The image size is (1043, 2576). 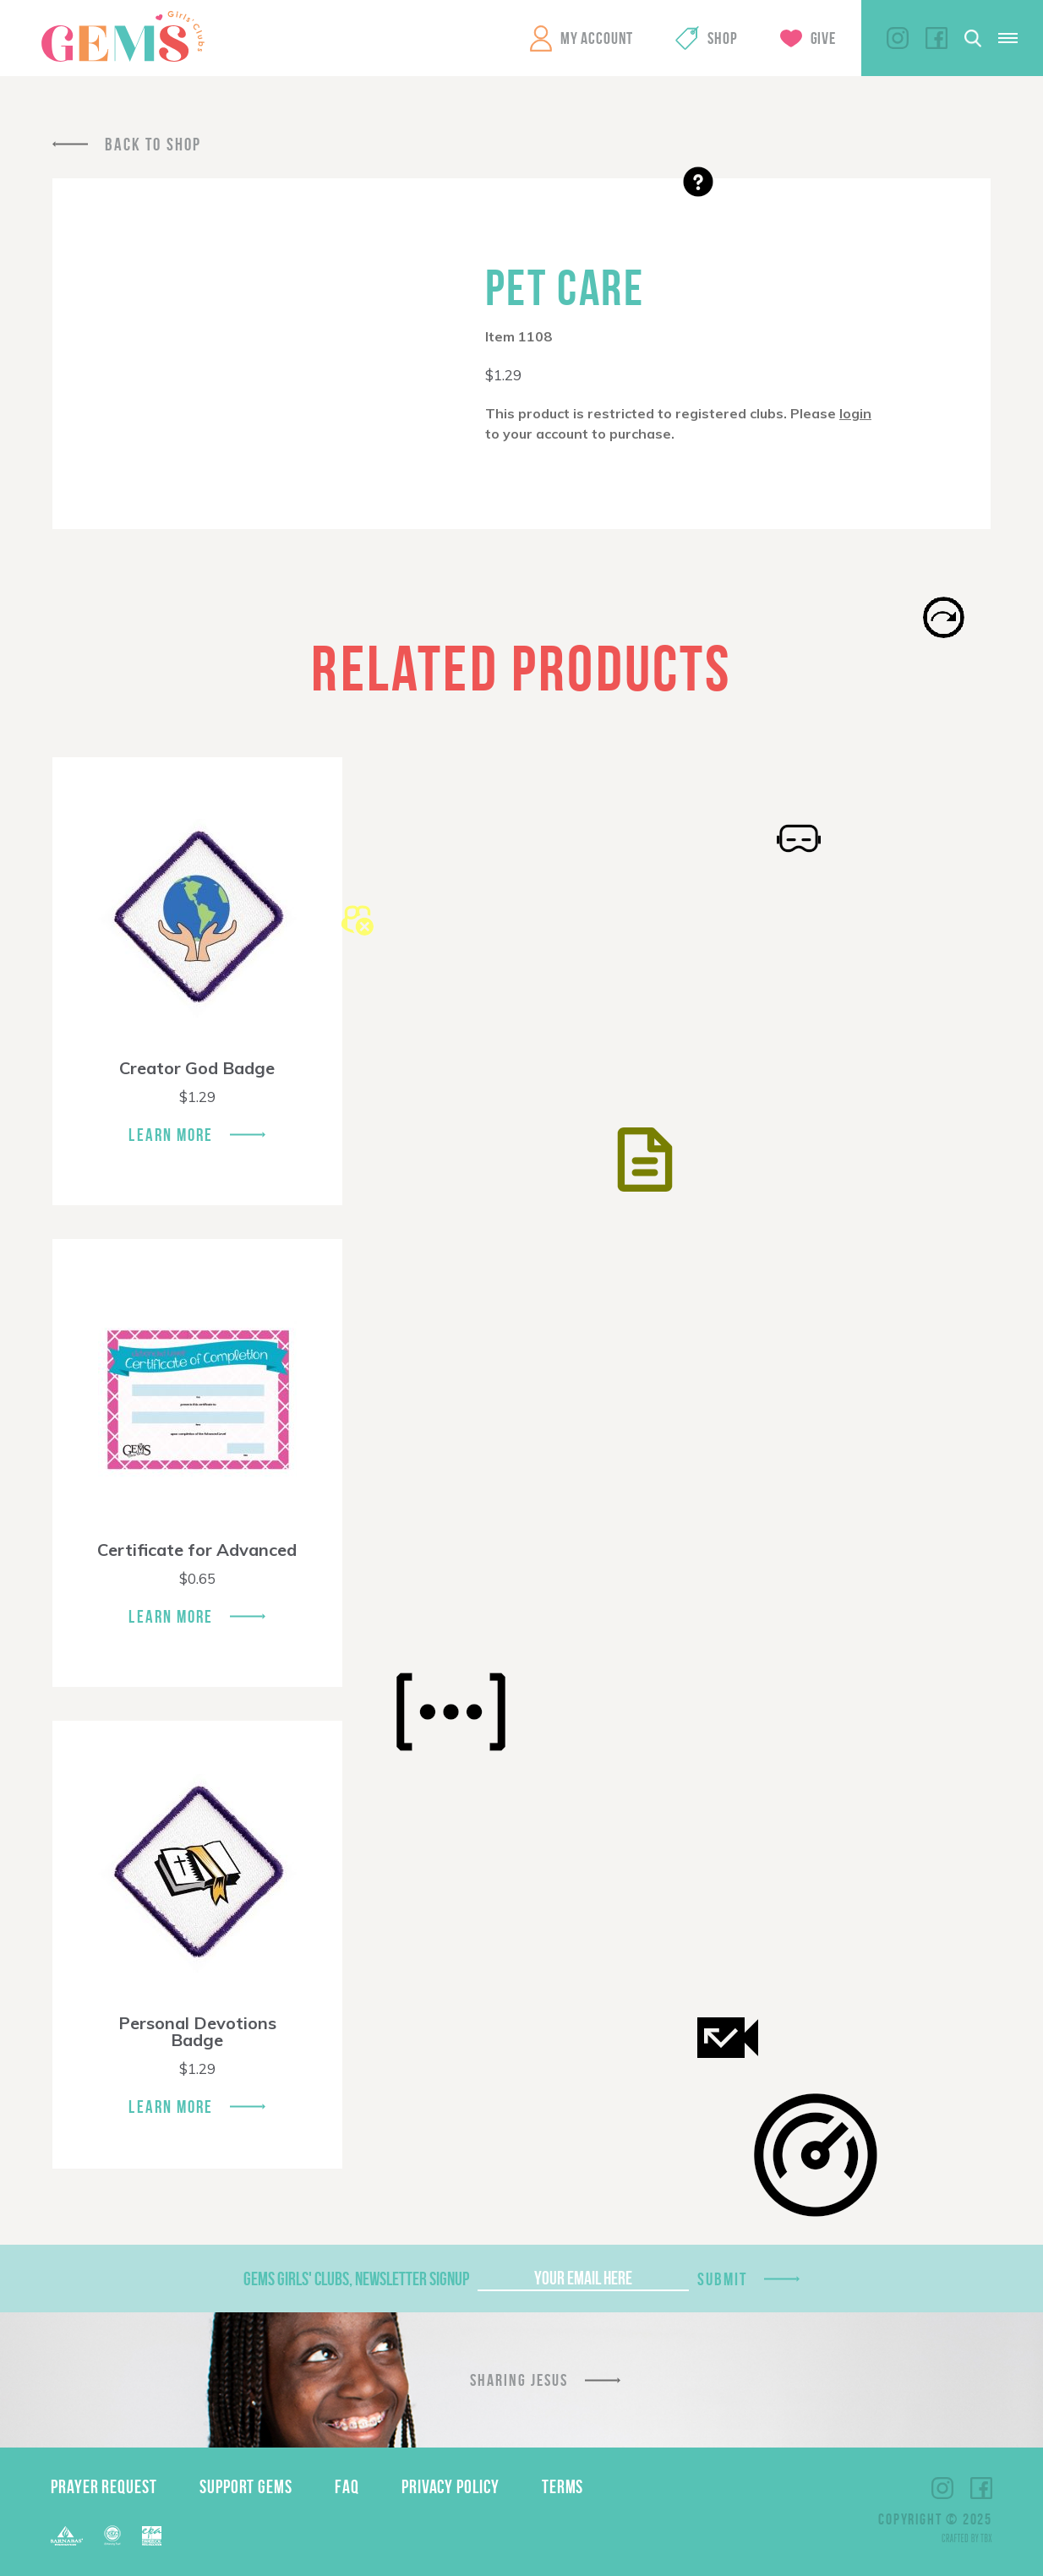 What do you see at coordinates (698, 182) in the screenshot?
I see `access help or support information` at bounding box center [698, 182].